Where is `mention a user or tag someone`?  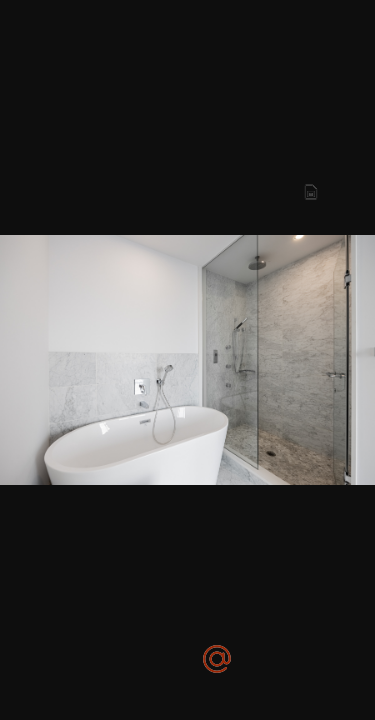
mention a user or tag someone is located at coordinates (217, 659).